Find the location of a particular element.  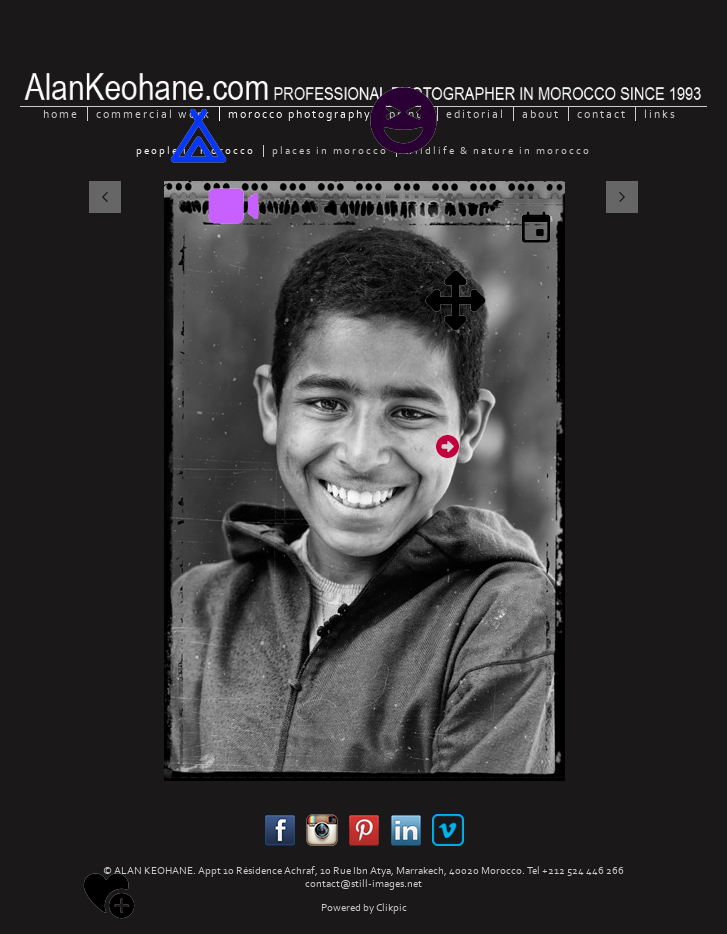

start a video call is located at coordinates (232, 206).